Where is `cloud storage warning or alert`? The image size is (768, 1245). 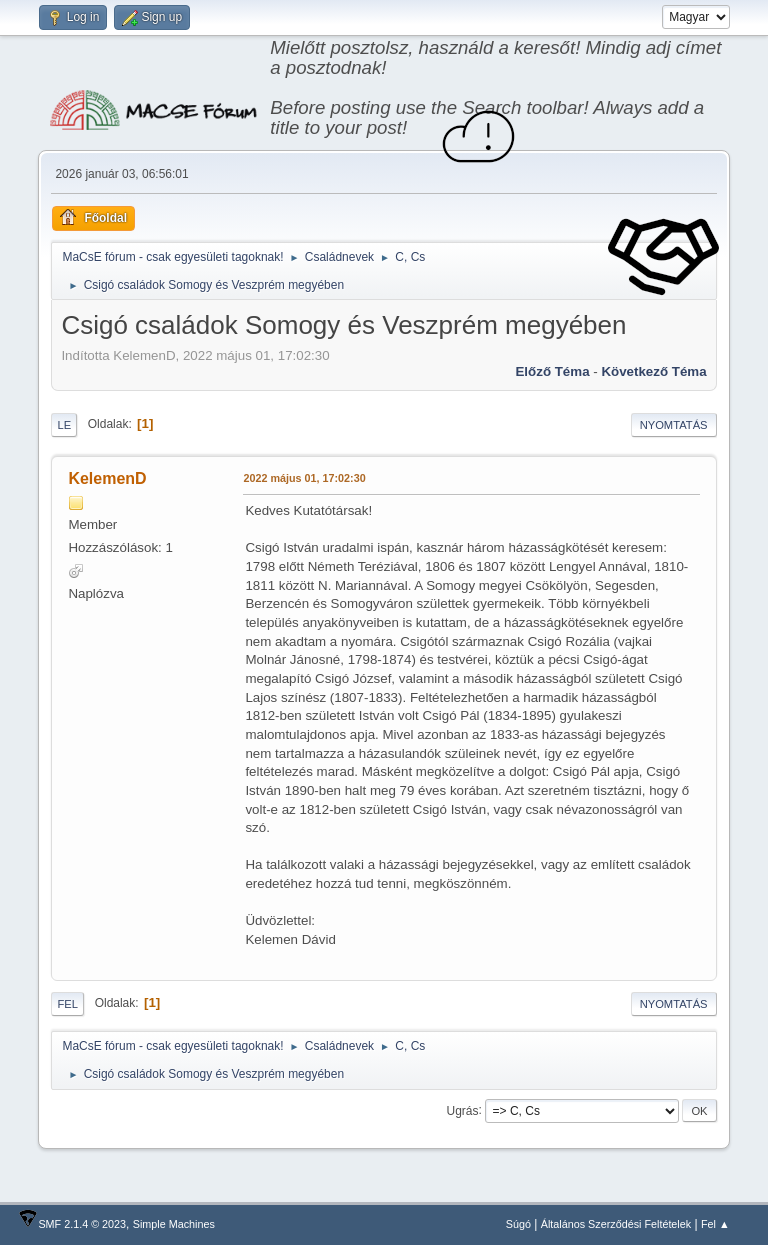
cloud storage warning or alert is located at coordinates (478, 136).